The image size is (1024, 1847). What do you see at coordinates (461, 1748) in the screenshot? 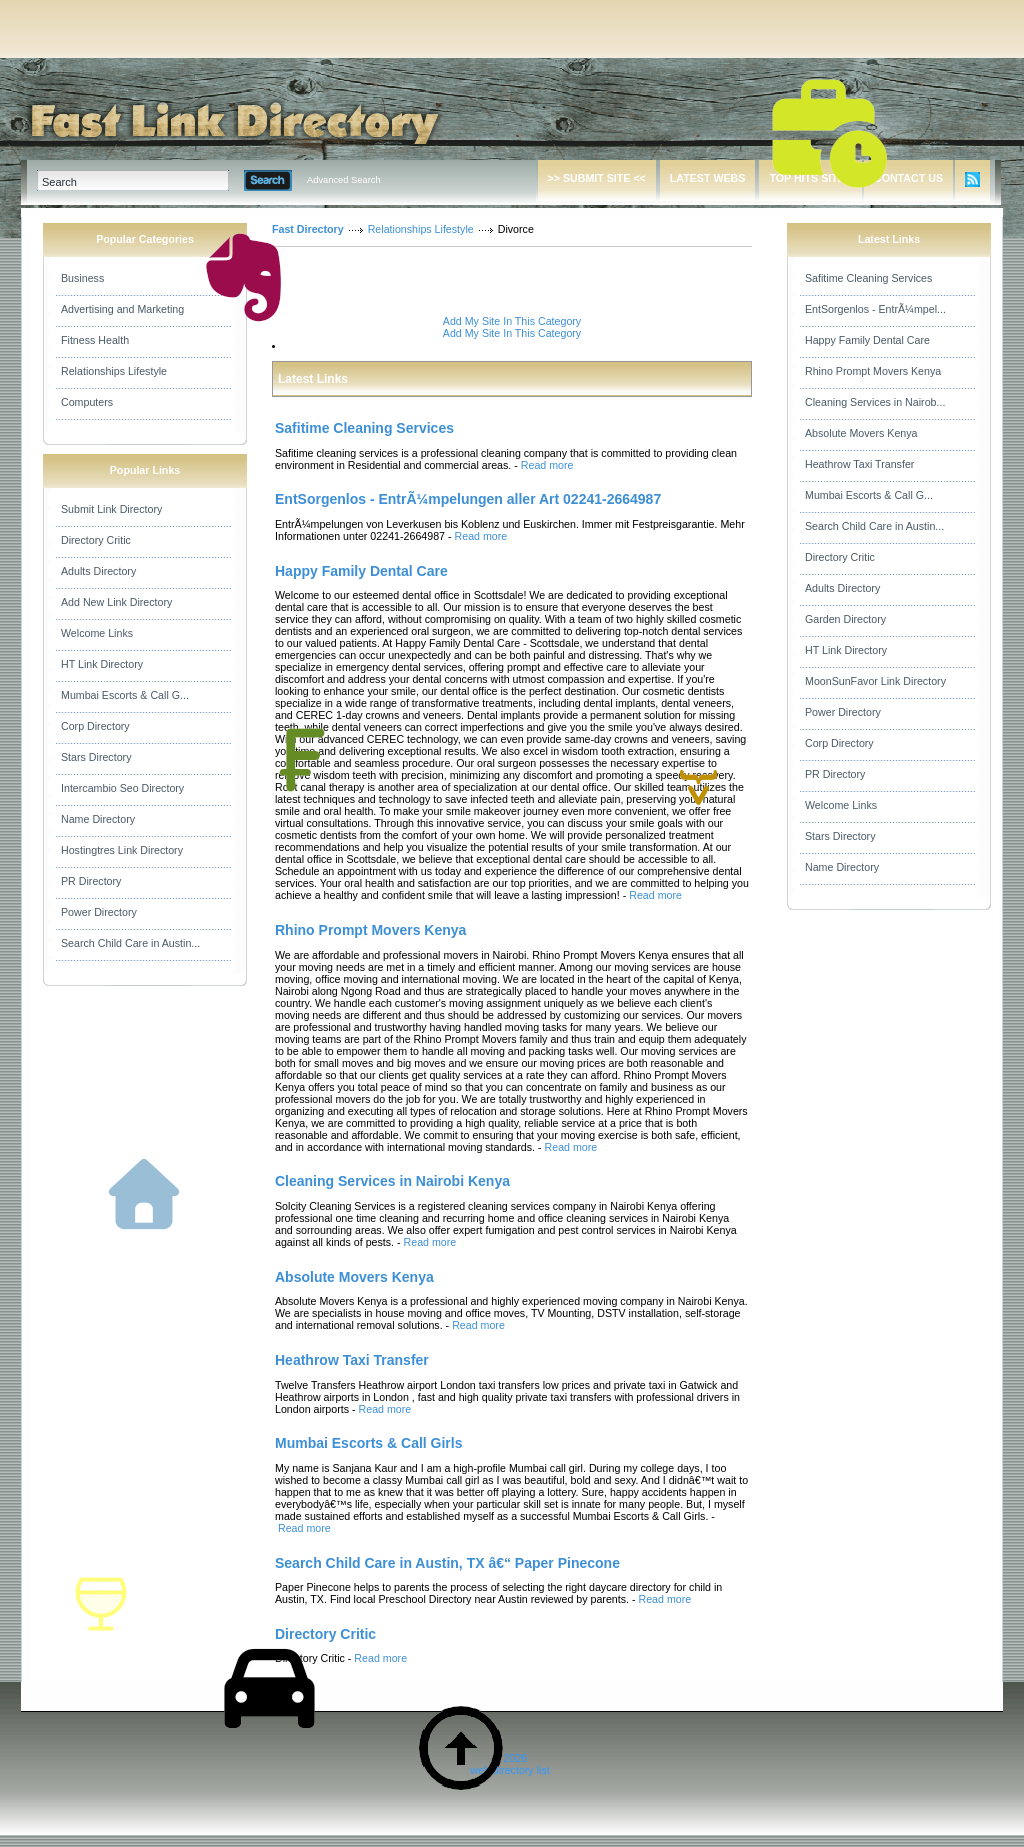
I see `upload a file or document` at bounding box center [461, 1748].